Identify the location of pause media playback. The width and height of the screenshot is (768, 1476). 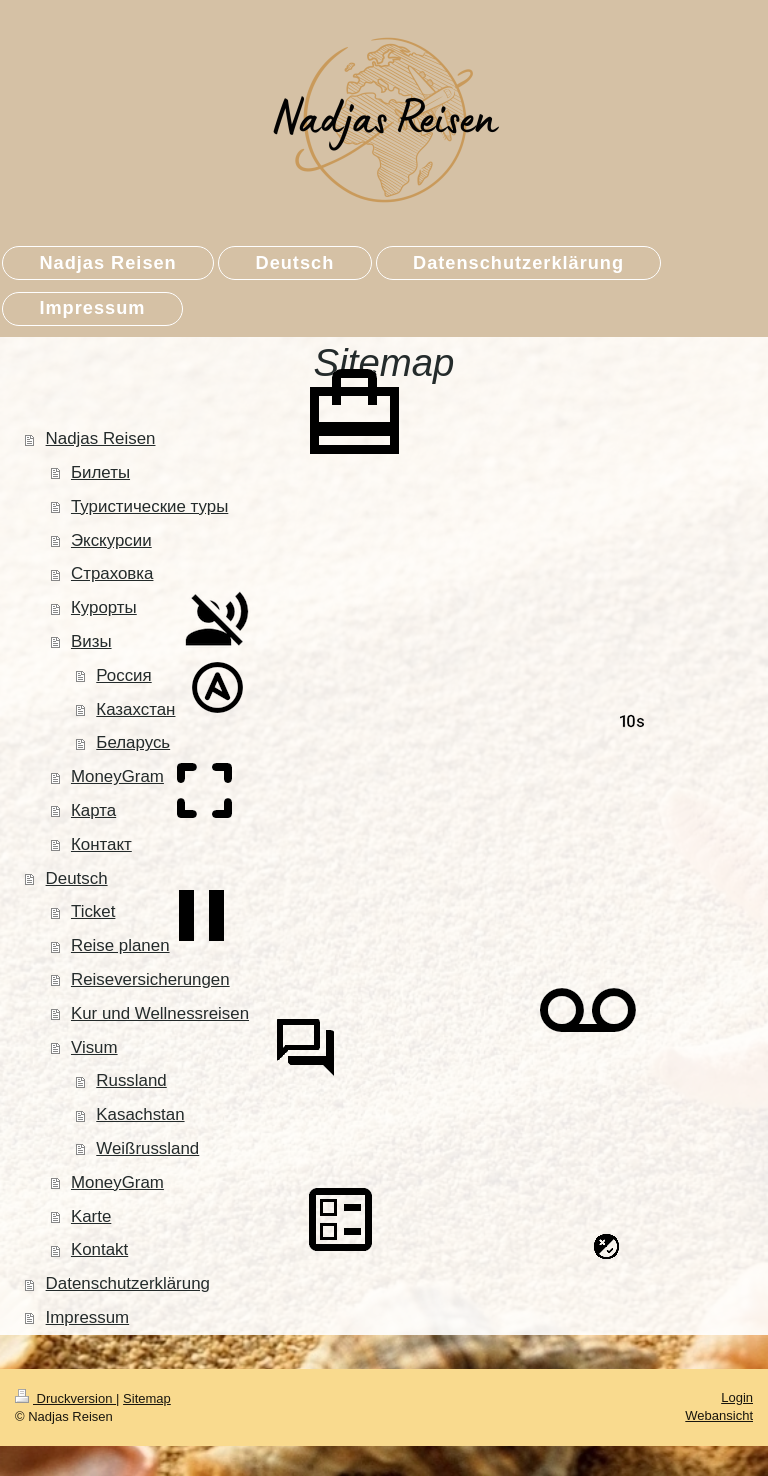
(201, 915).